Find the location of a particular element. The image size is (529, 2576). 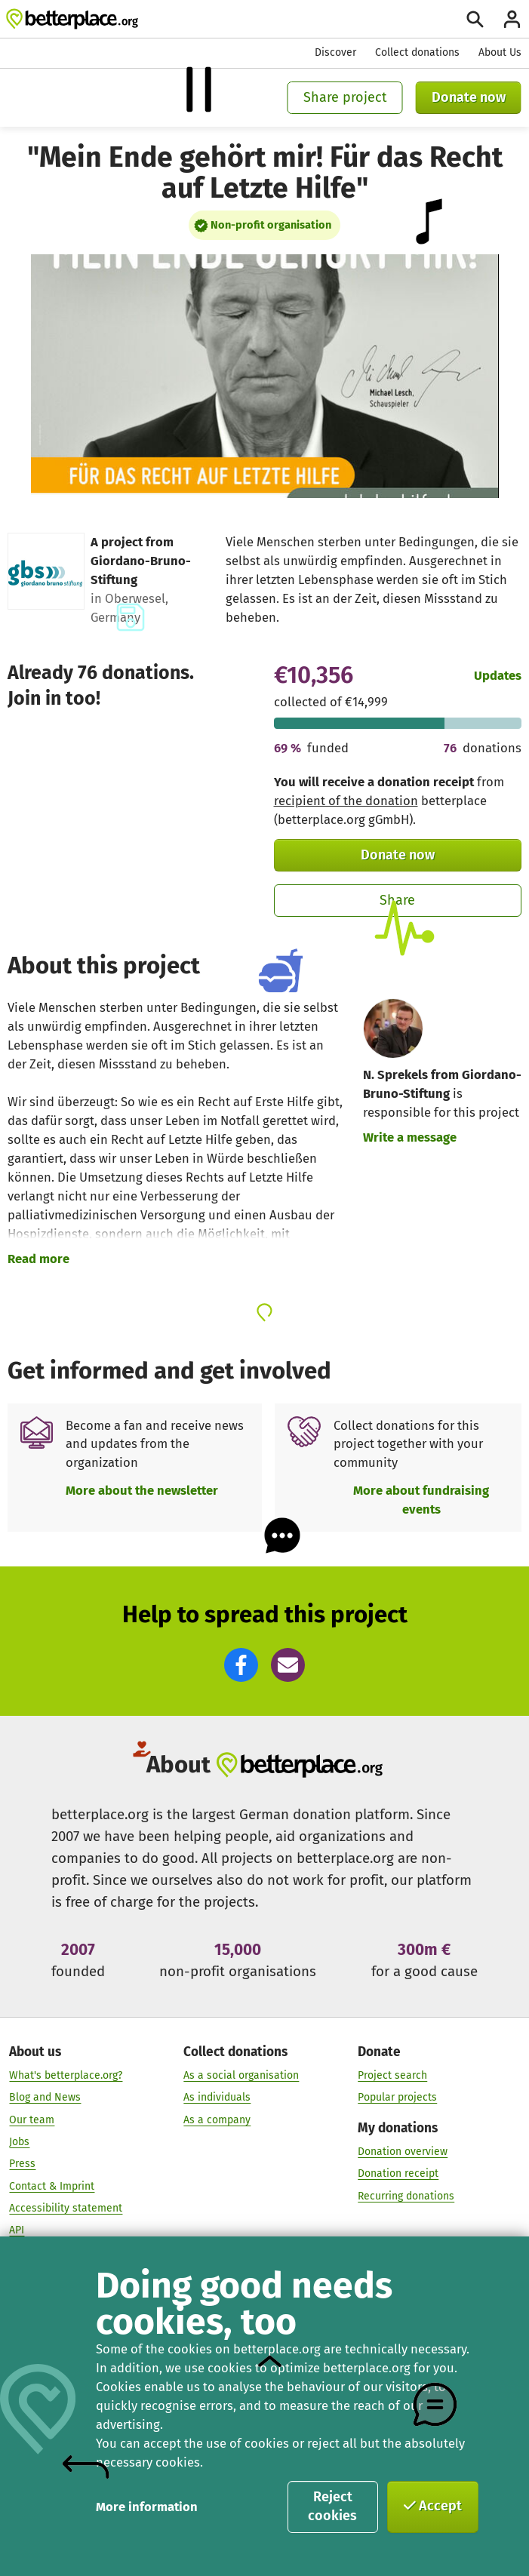

play or access music is located at coordinates (429, 221).